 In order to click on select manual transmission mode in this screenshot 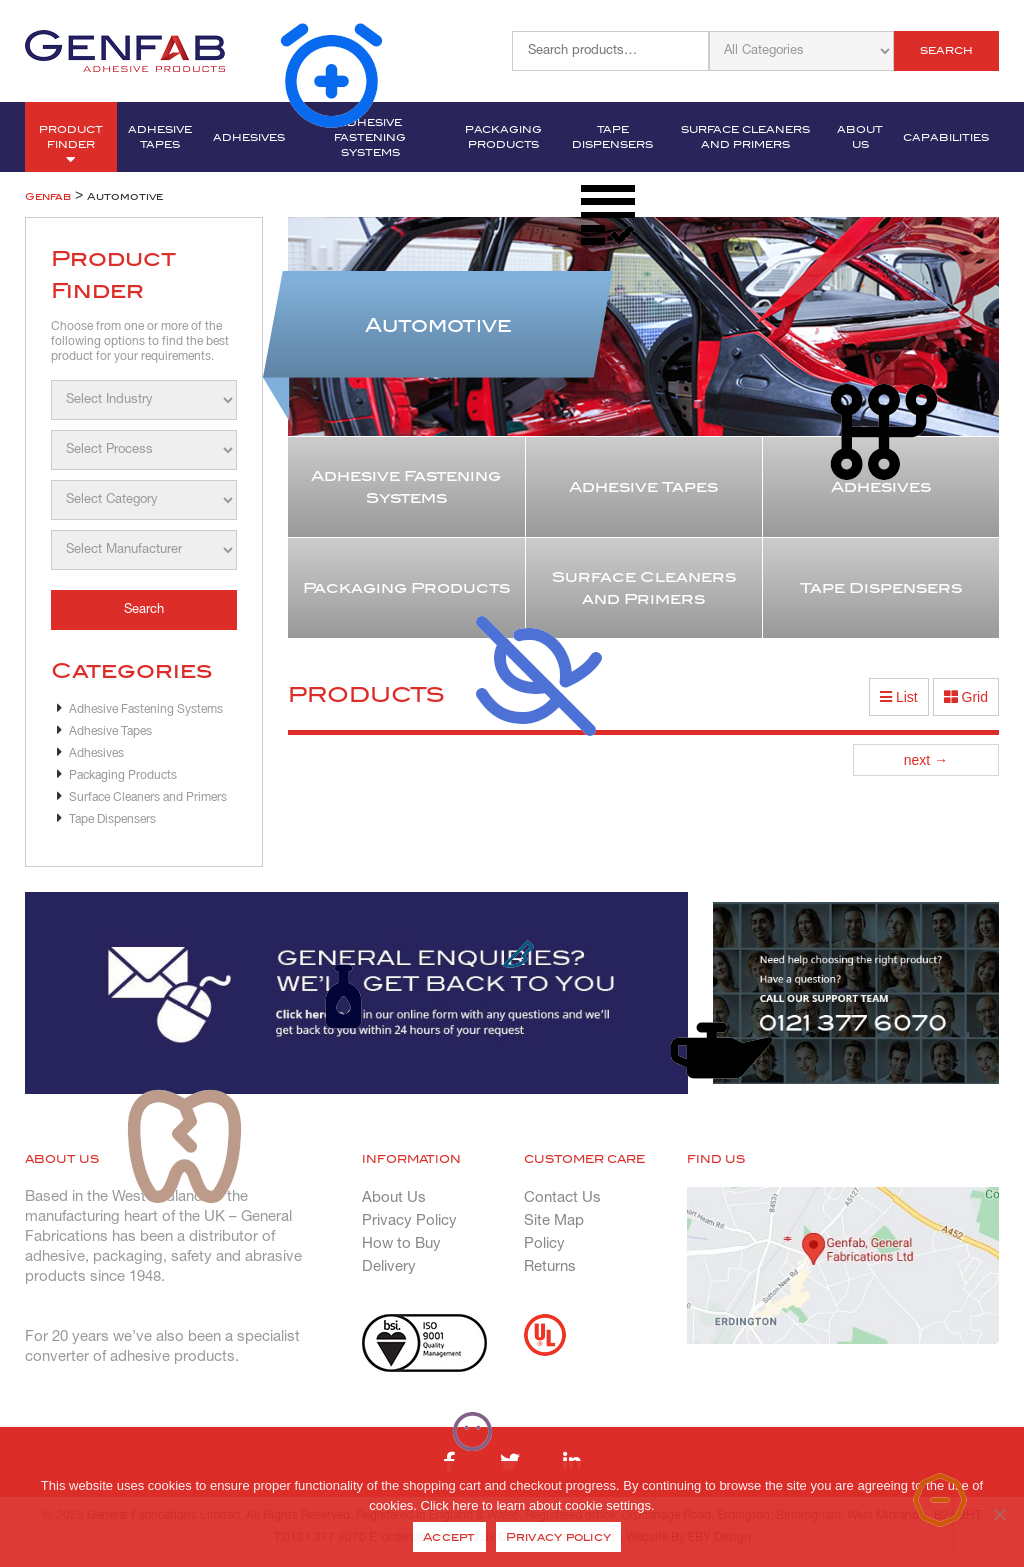, I will do `click(884, 432)`.